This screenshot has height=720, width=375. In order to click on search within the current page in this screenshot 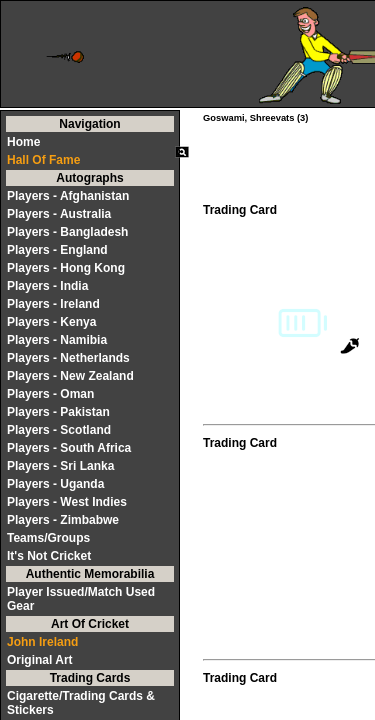, I will do `click(182, 152)`.